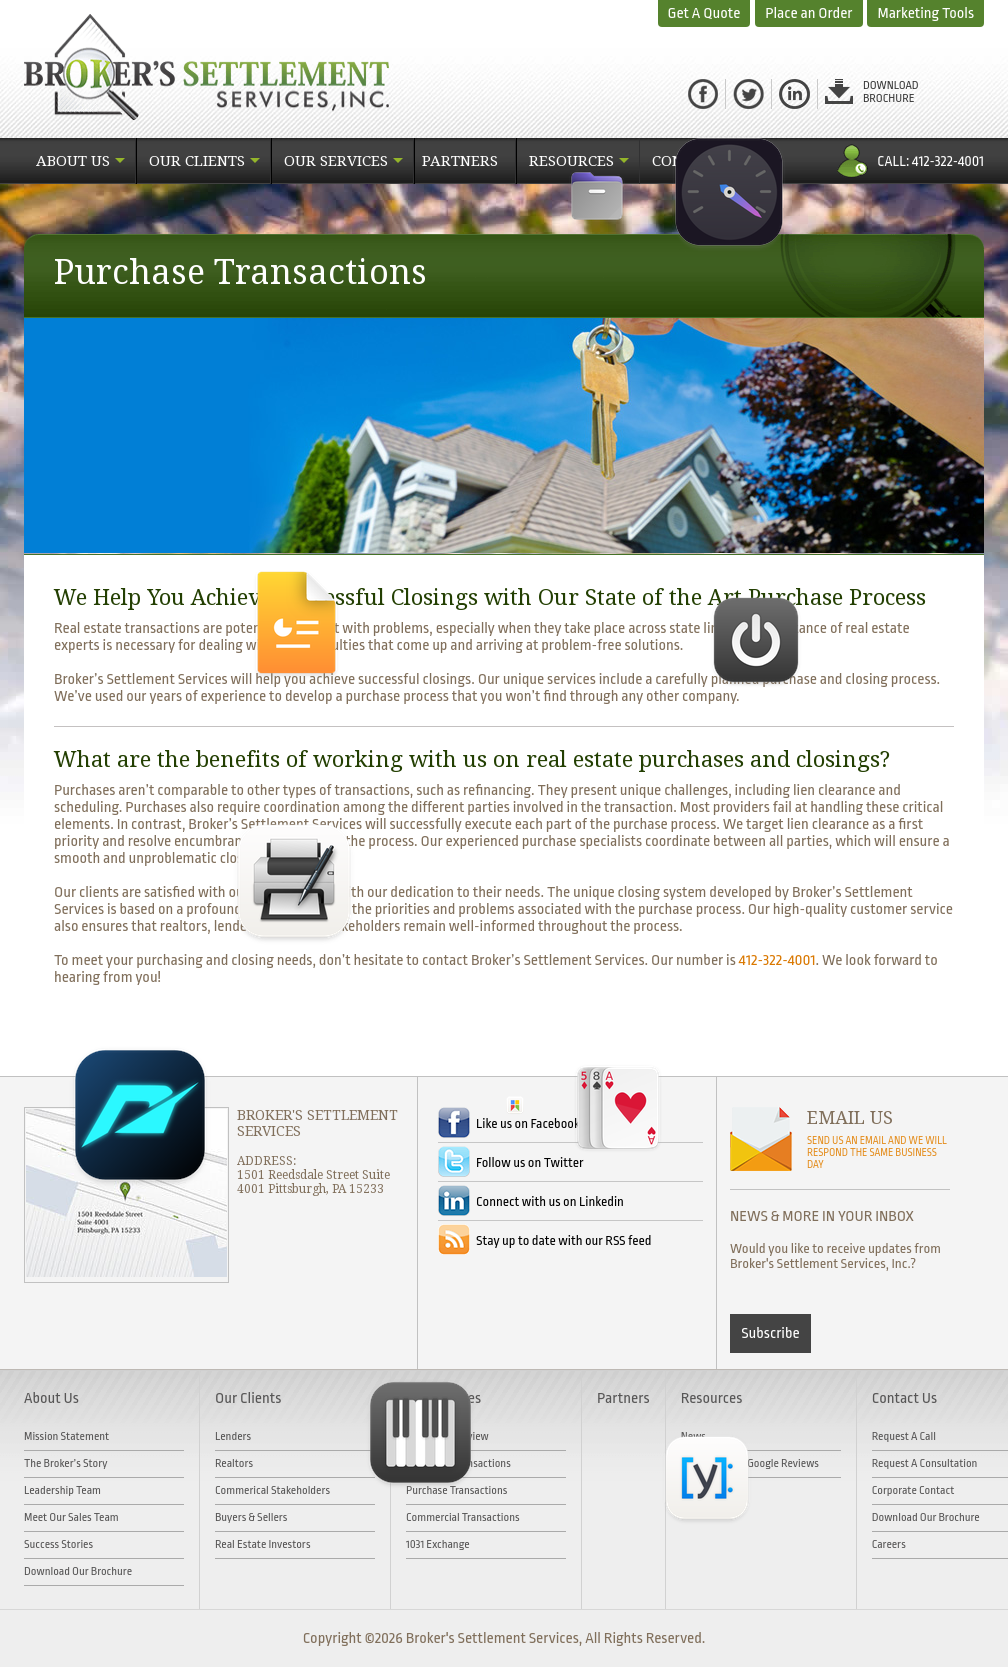 The height and width of the screenshot is (1667, 1008). What do you see at coordinates (294, 881) in the screenshot?
I see `open print editor application` at bounding box center [294, 881].